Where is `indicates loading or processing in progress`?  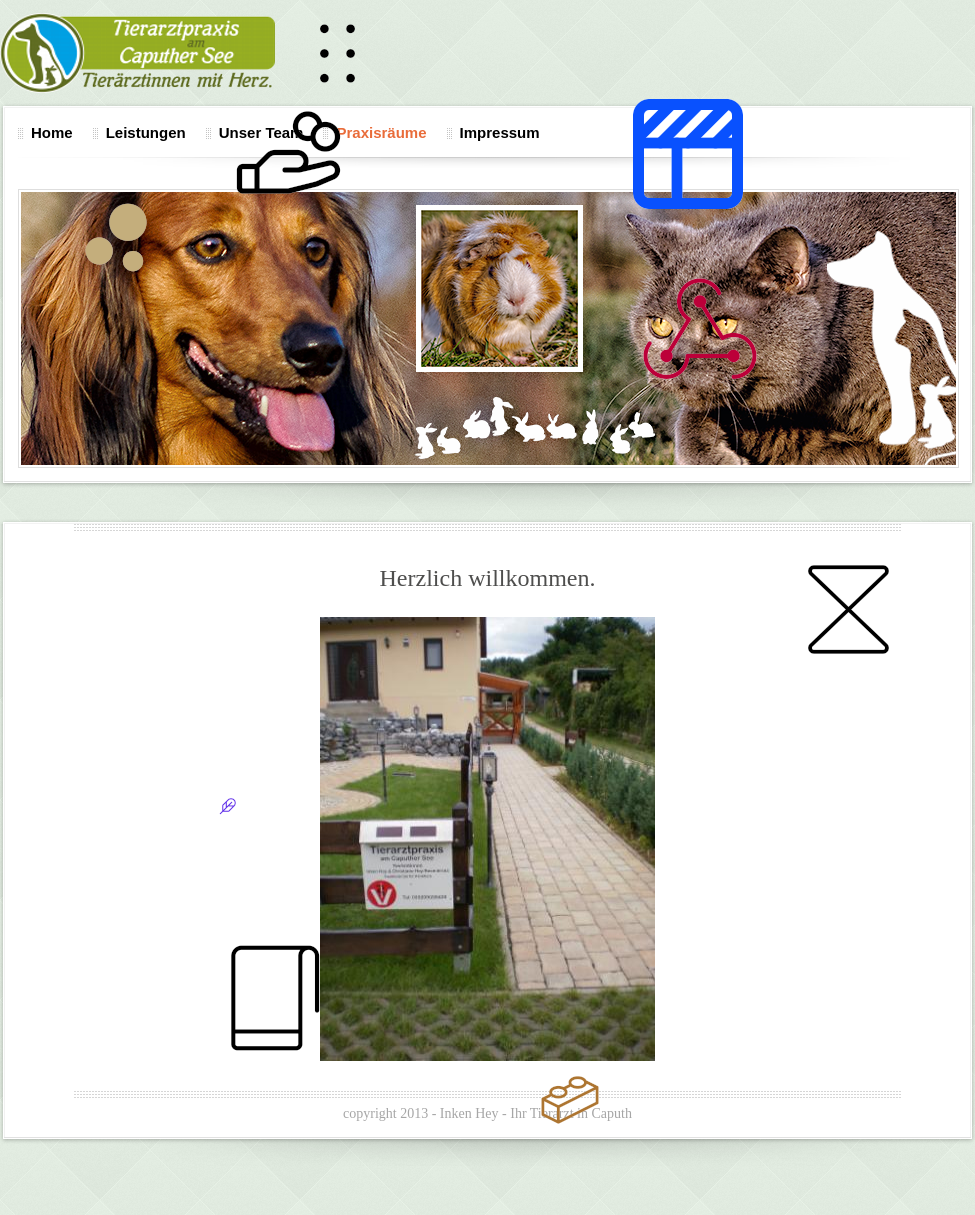 indicates loading or processing in progress is located at coordinates (848, 609).